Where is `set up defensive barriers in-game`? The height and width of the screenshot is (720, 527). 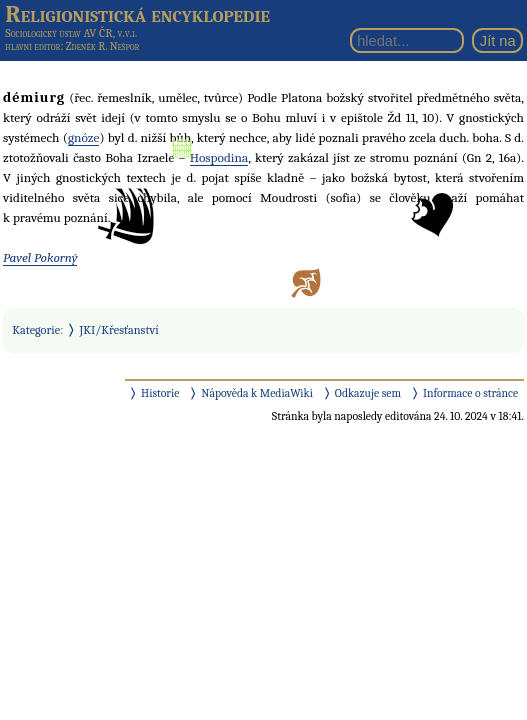 set up defensive barriers in-game is located at coordinates (182, 148).